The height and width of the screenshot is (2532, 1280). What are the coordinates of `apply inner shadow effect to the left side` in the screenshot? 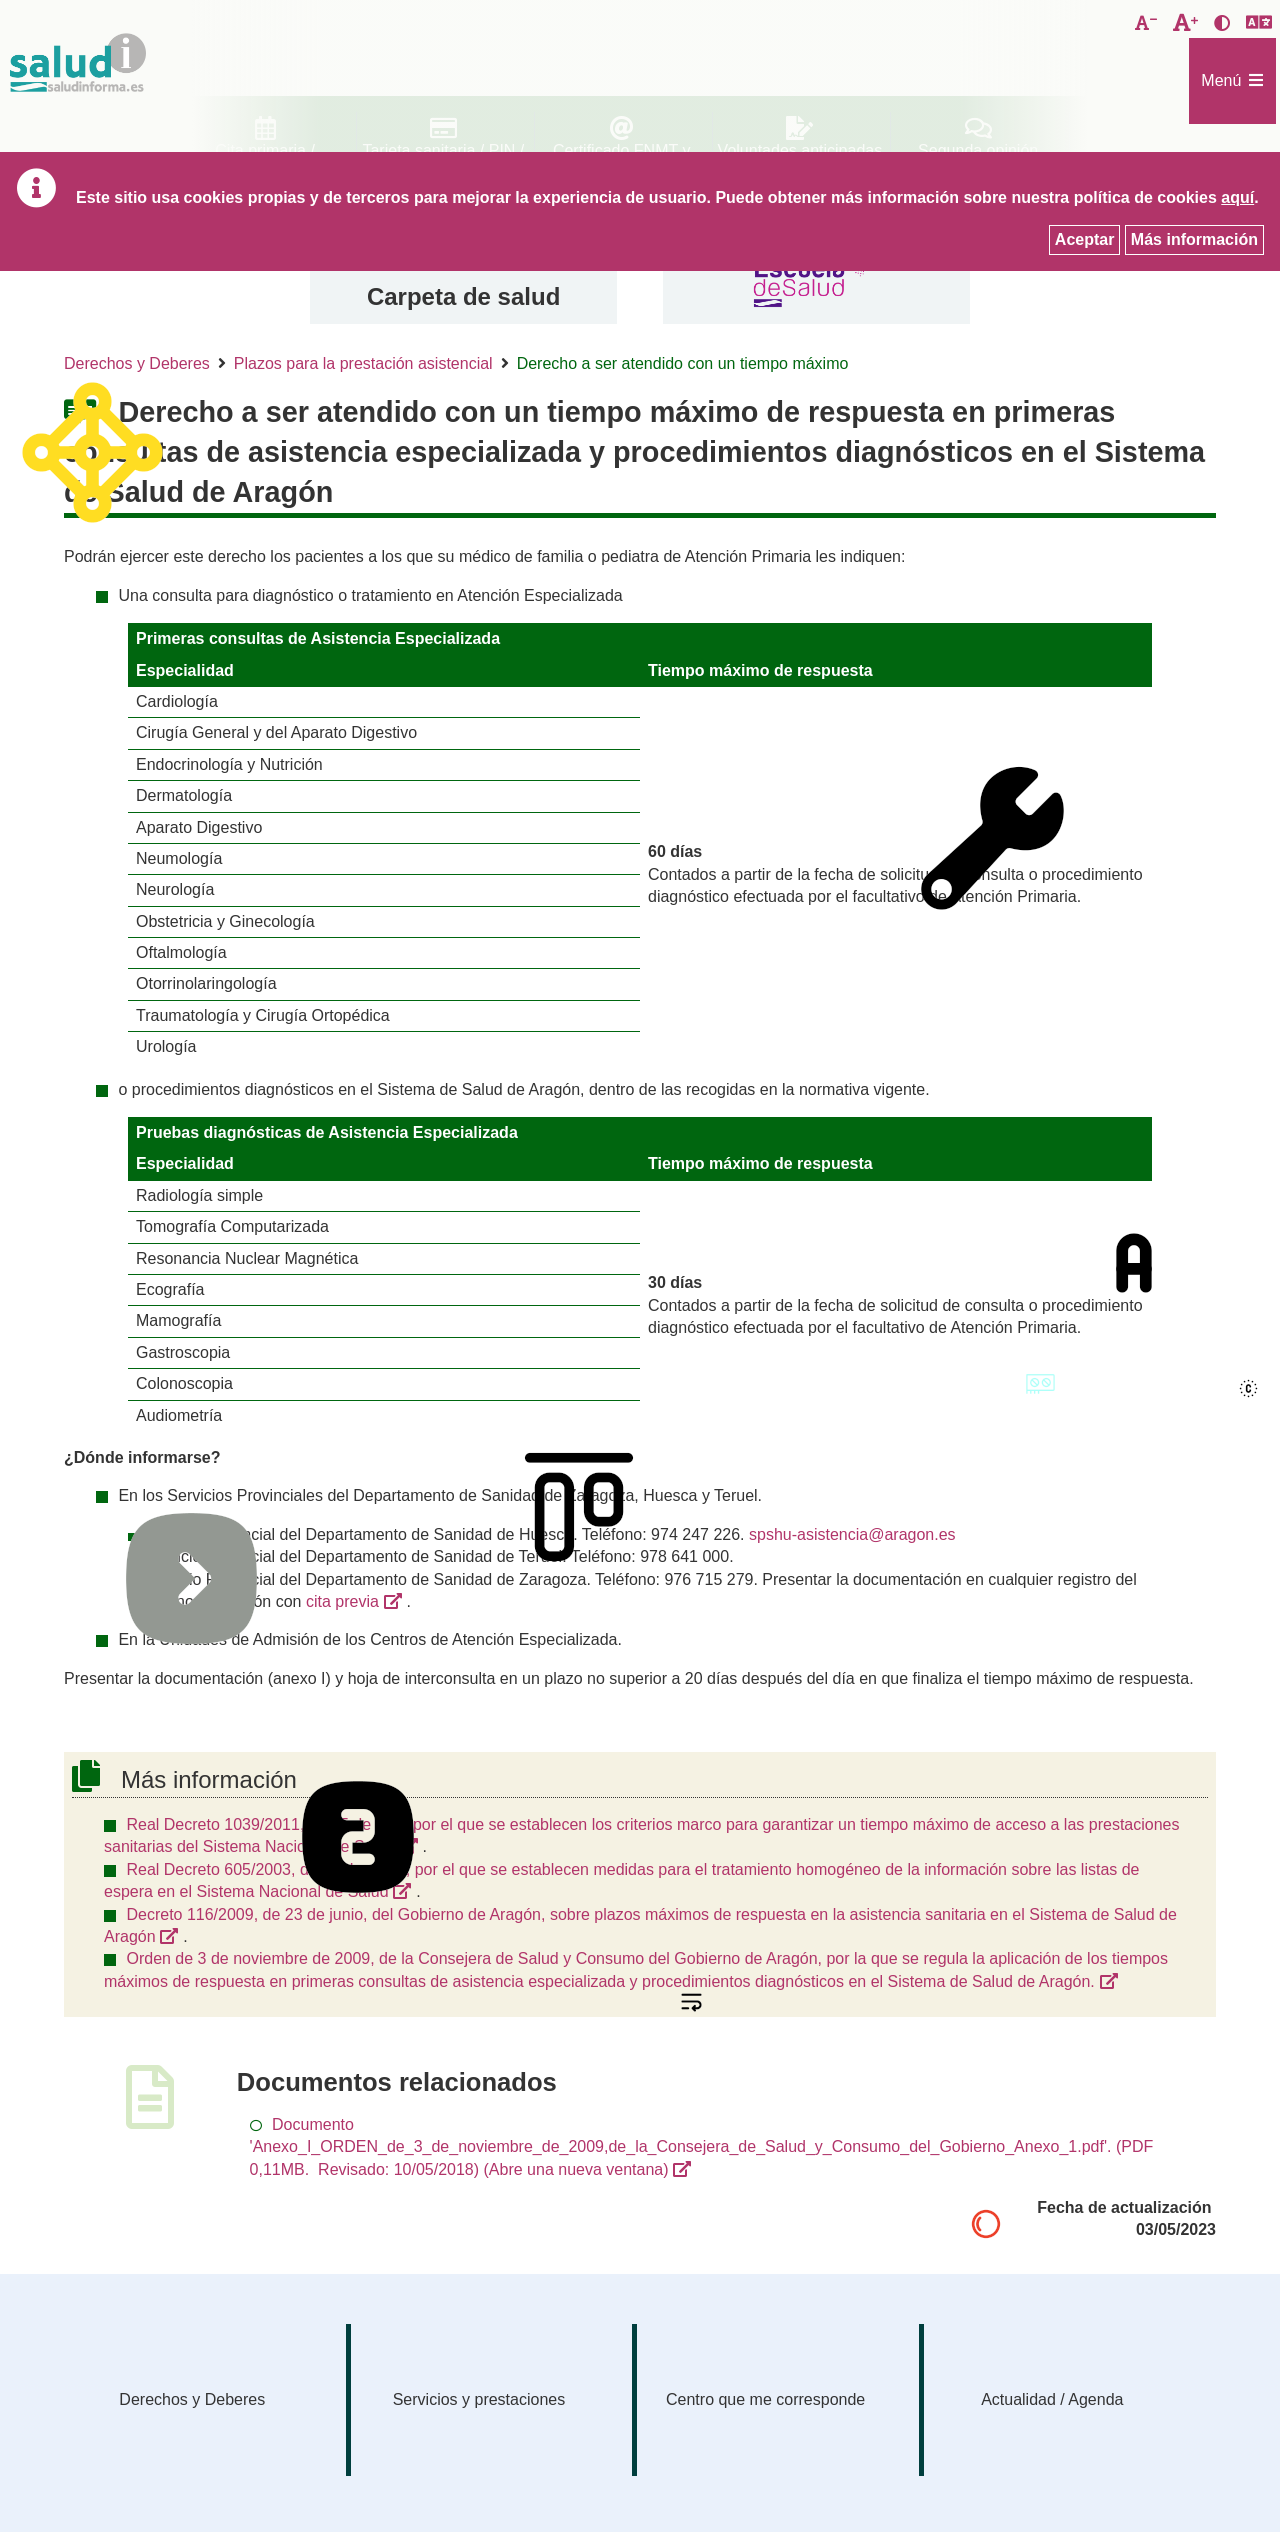 It's located at (986, 2224).